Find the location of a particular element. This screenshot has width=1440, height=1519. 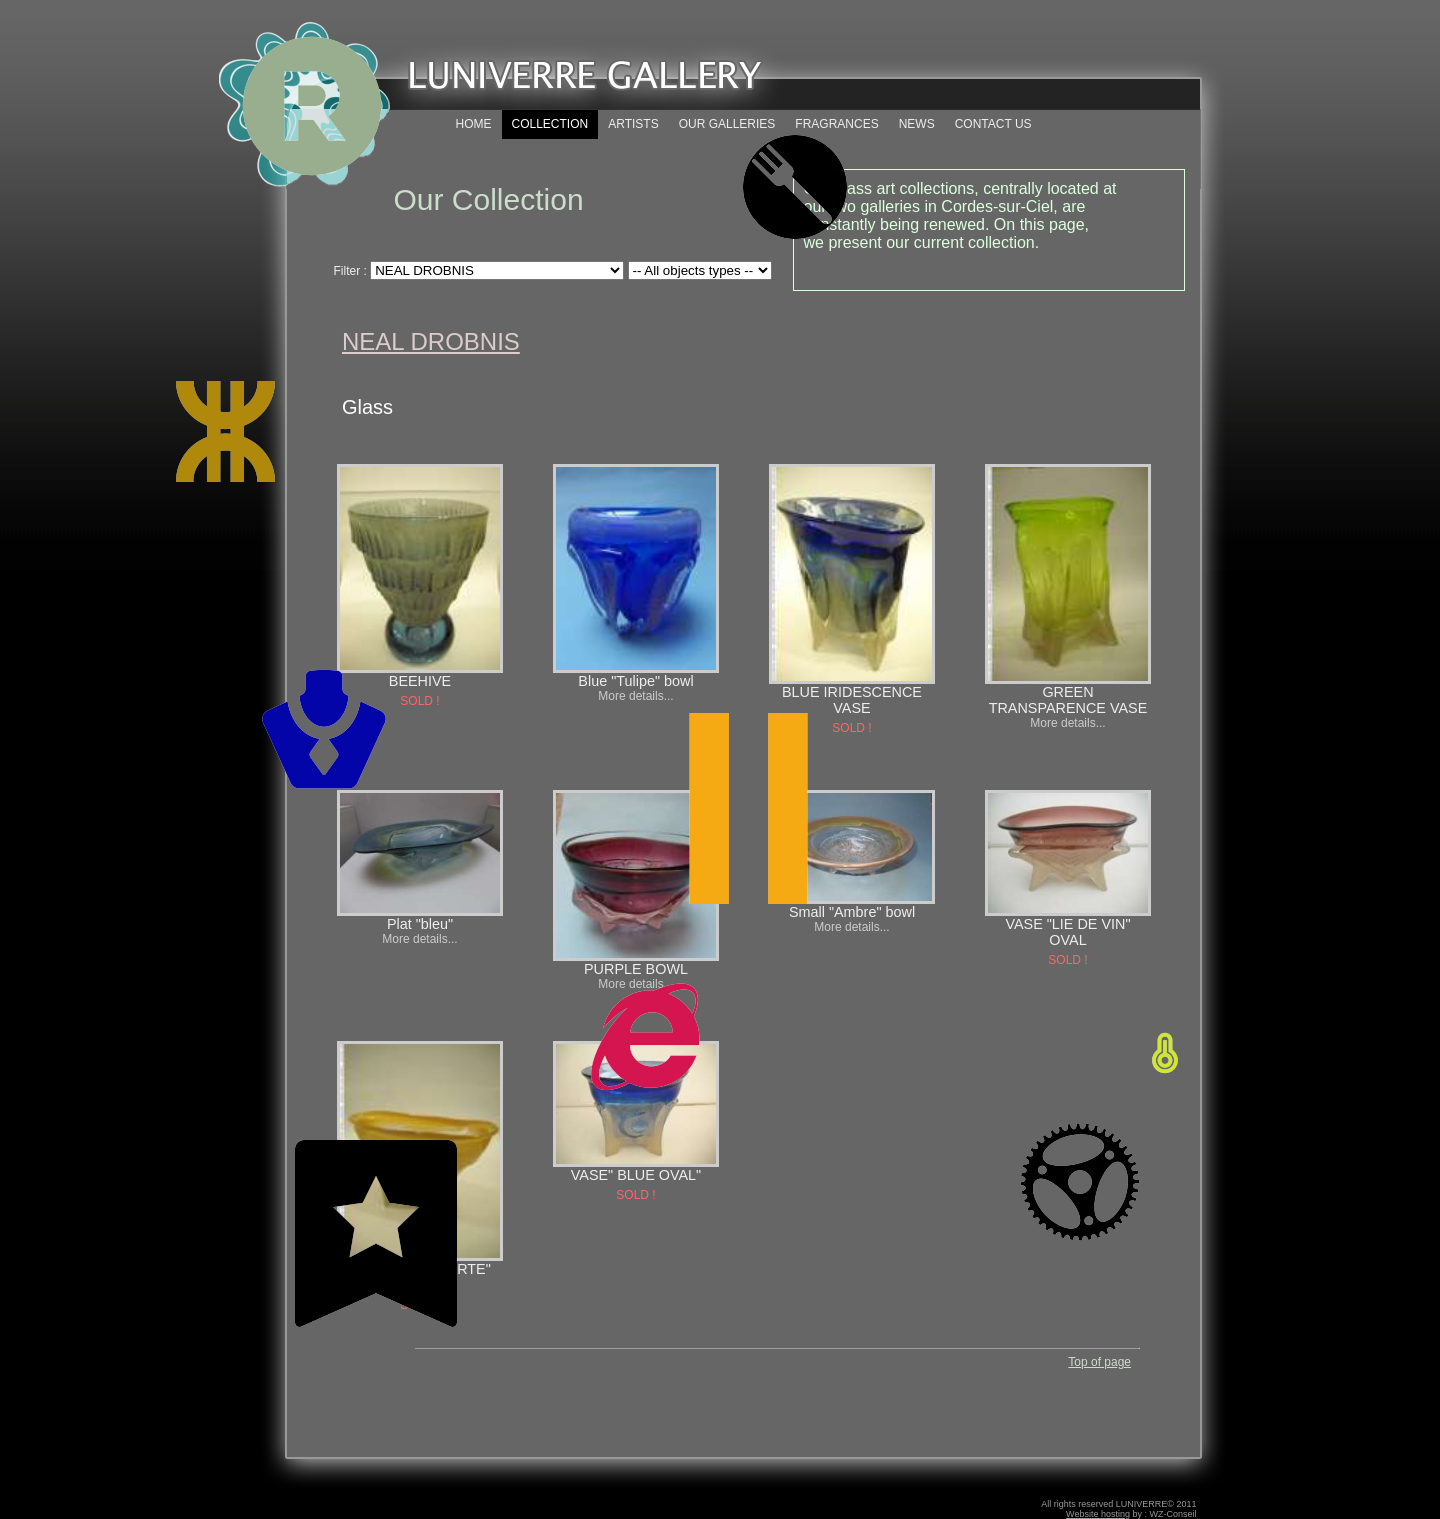

indicates high temperature reading is located at coordinates (1165, 1053).